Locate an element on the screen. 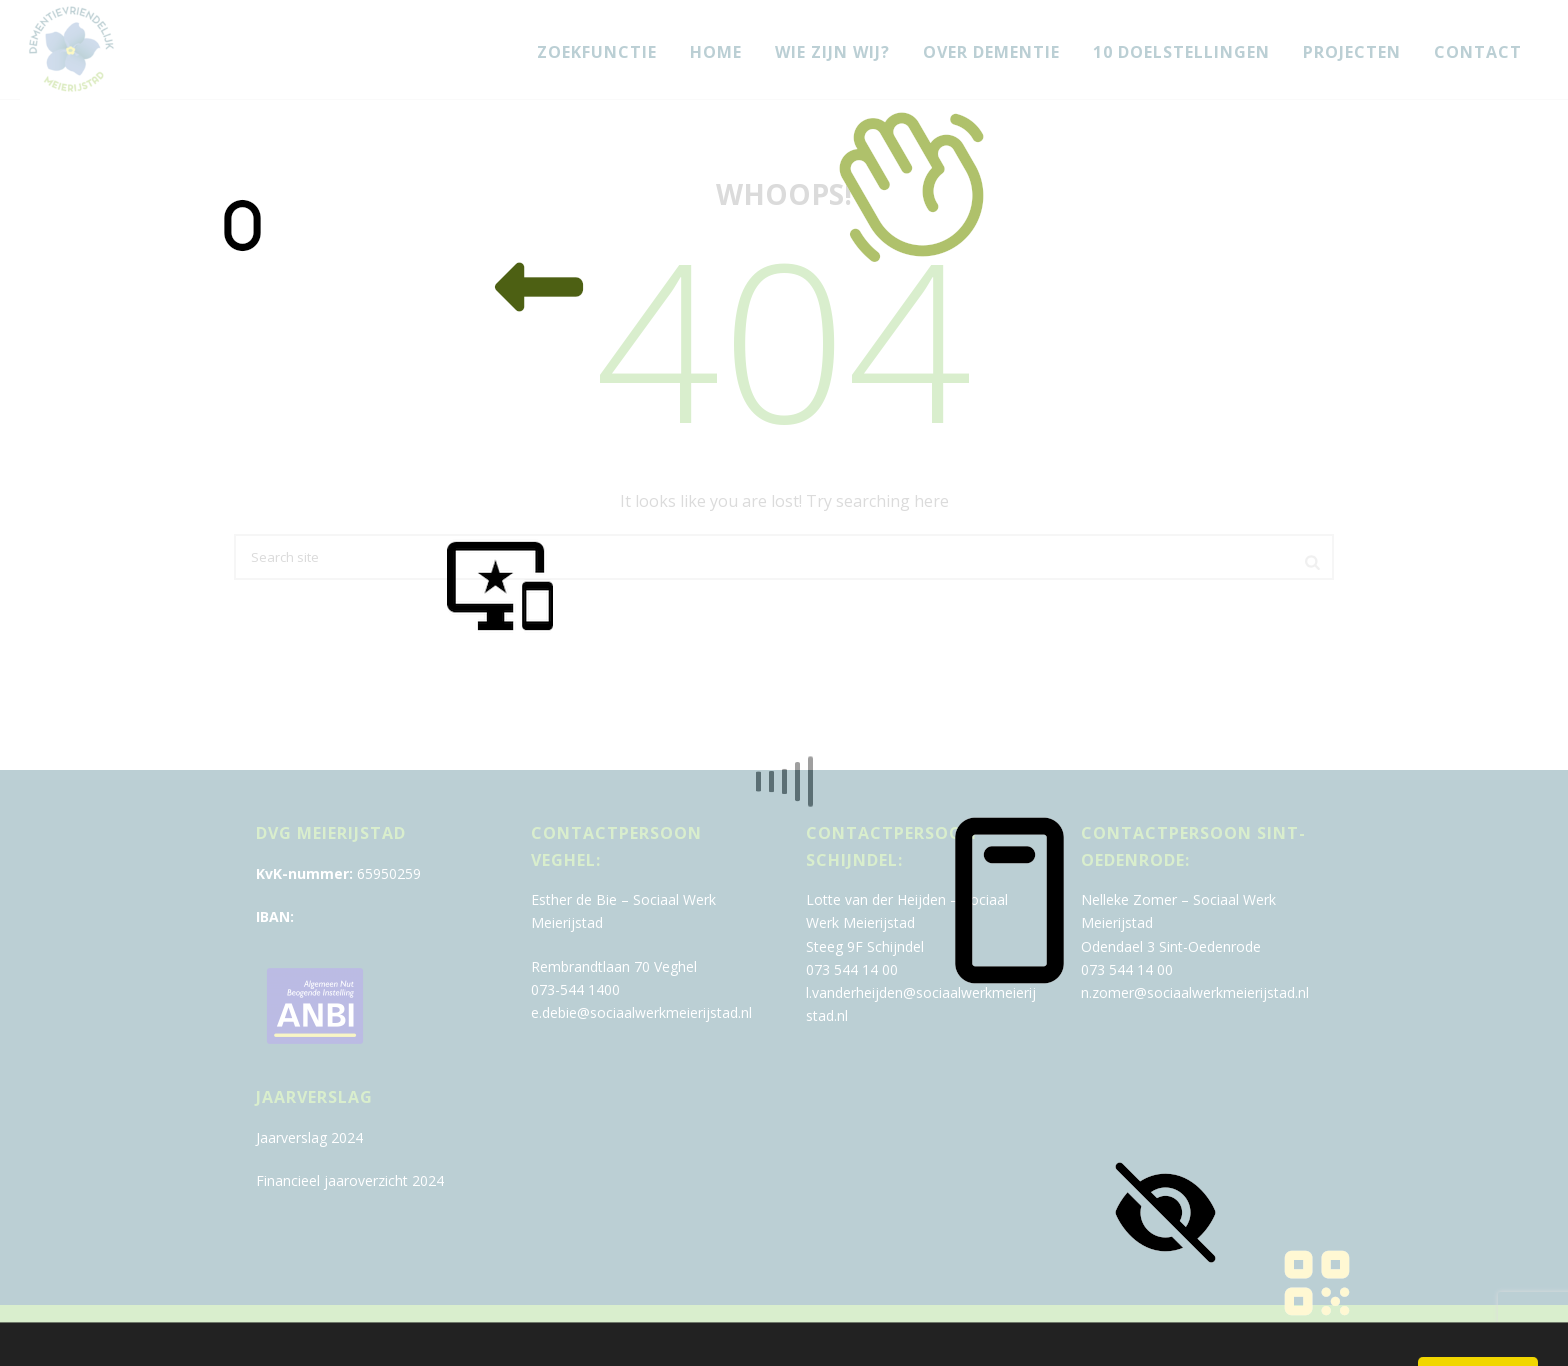  go back to previous screen is located at coordinates (539, 287).